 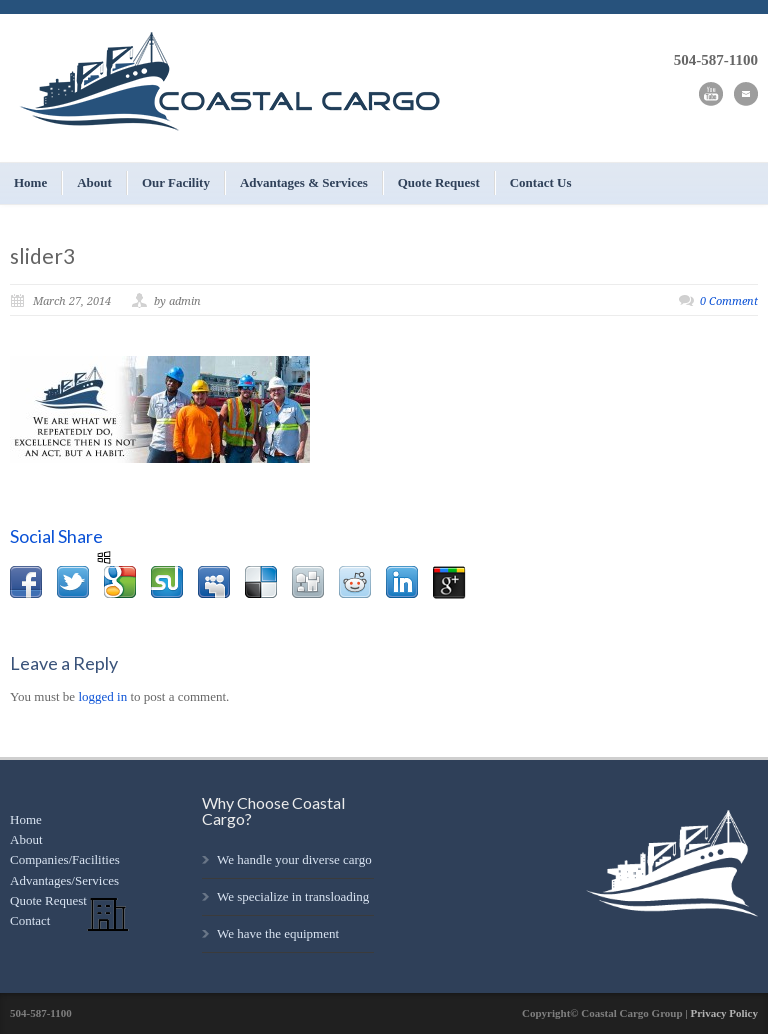 What do you see at coordinates (106, 914) in the screenshot?
I see `view office or workplace location` at bounding box center [106, 914].